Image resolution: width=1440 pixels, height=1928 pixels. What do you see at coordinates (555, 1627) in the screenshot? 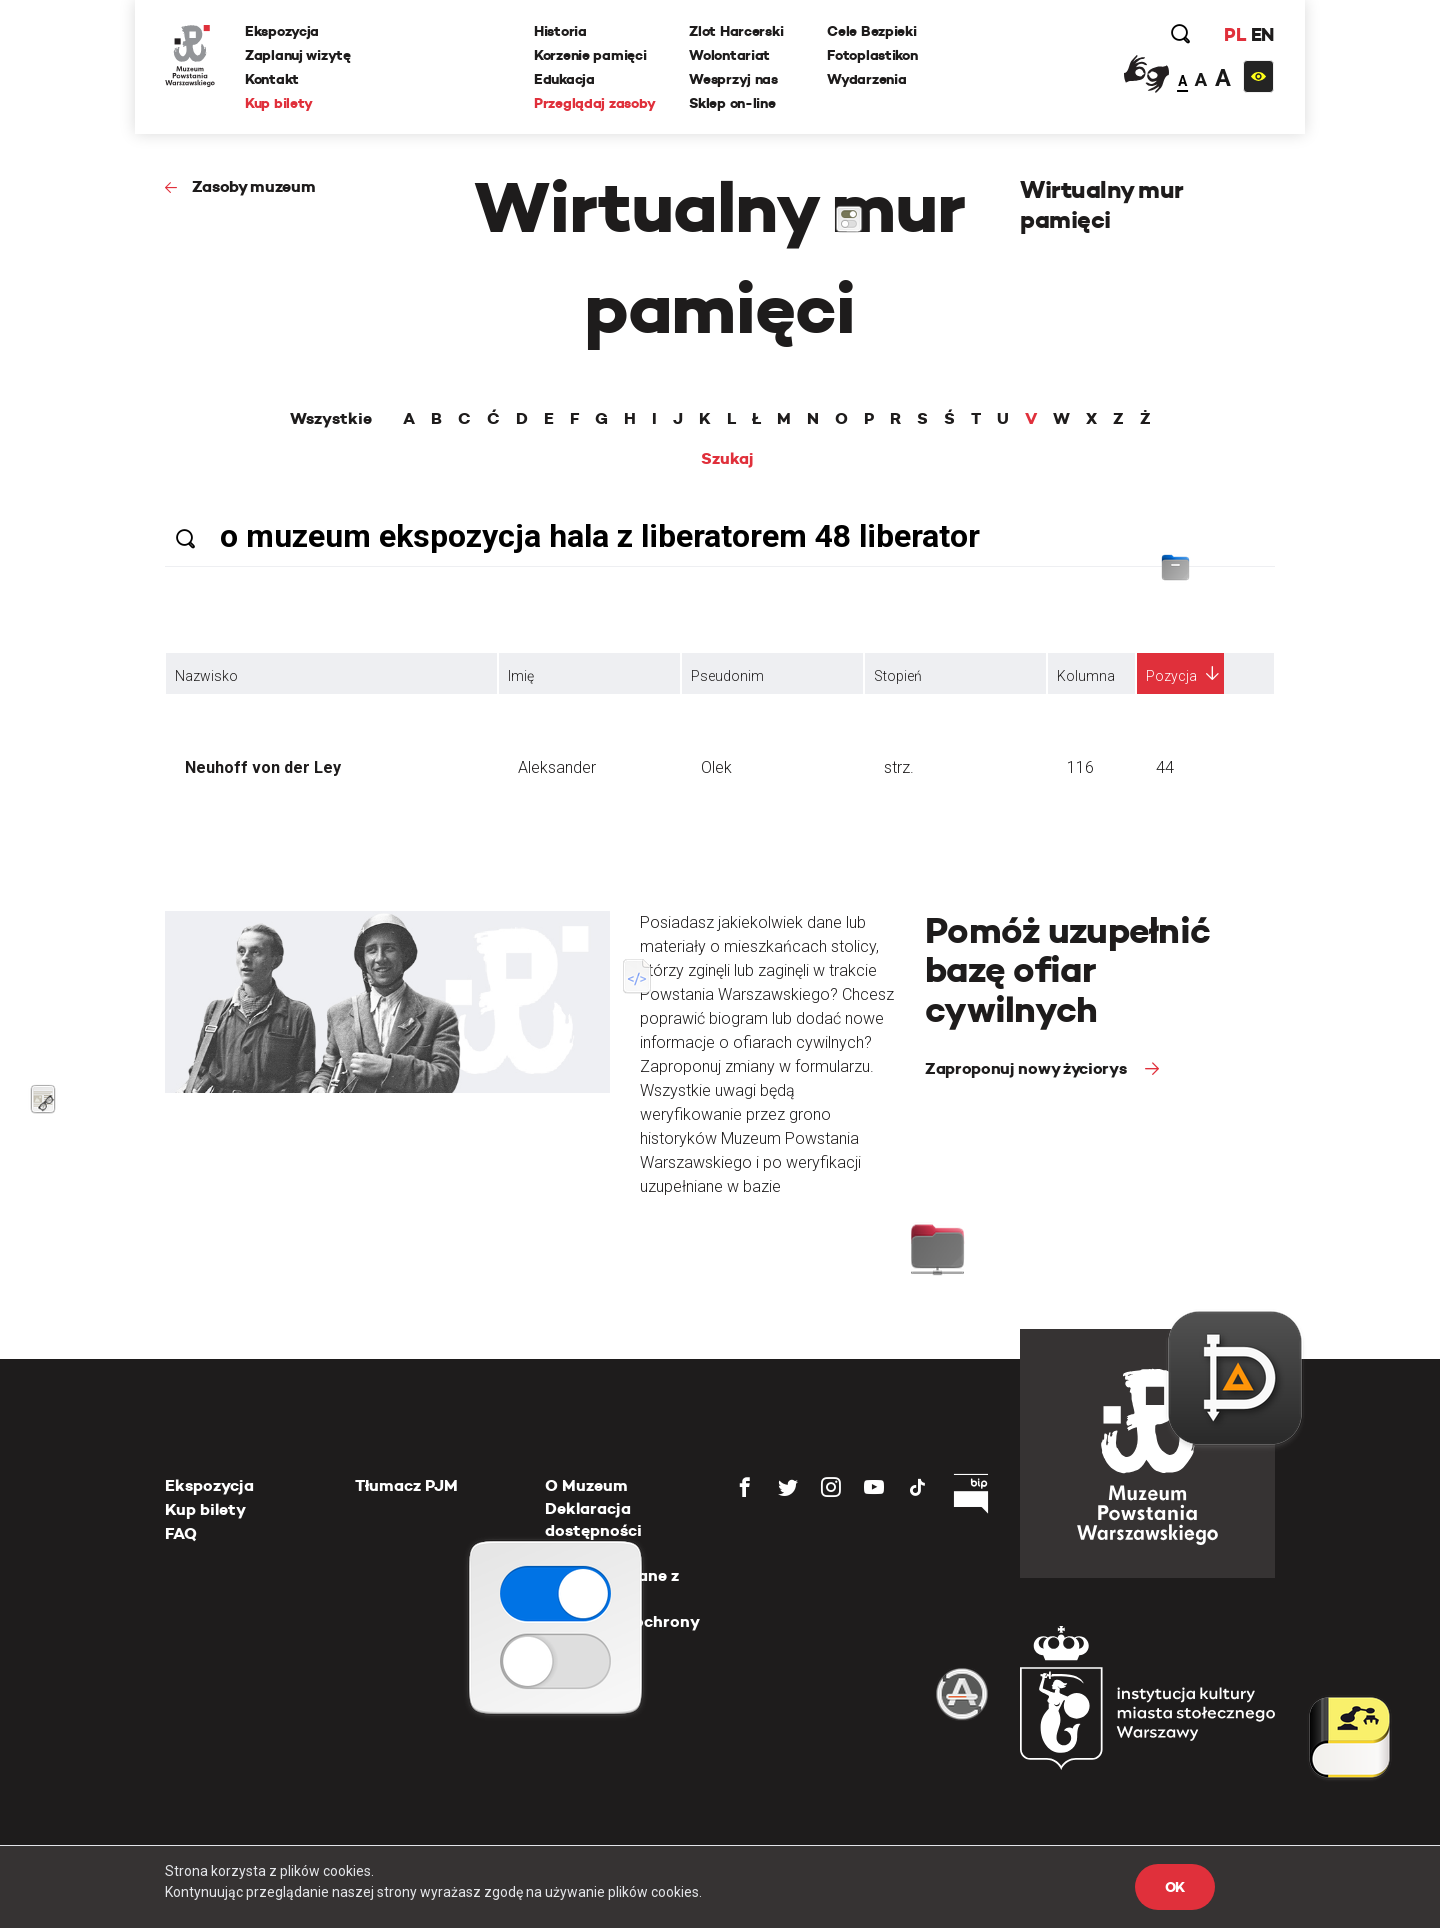
I see `open system preferences or settings` at bounding box center [555, 1627].